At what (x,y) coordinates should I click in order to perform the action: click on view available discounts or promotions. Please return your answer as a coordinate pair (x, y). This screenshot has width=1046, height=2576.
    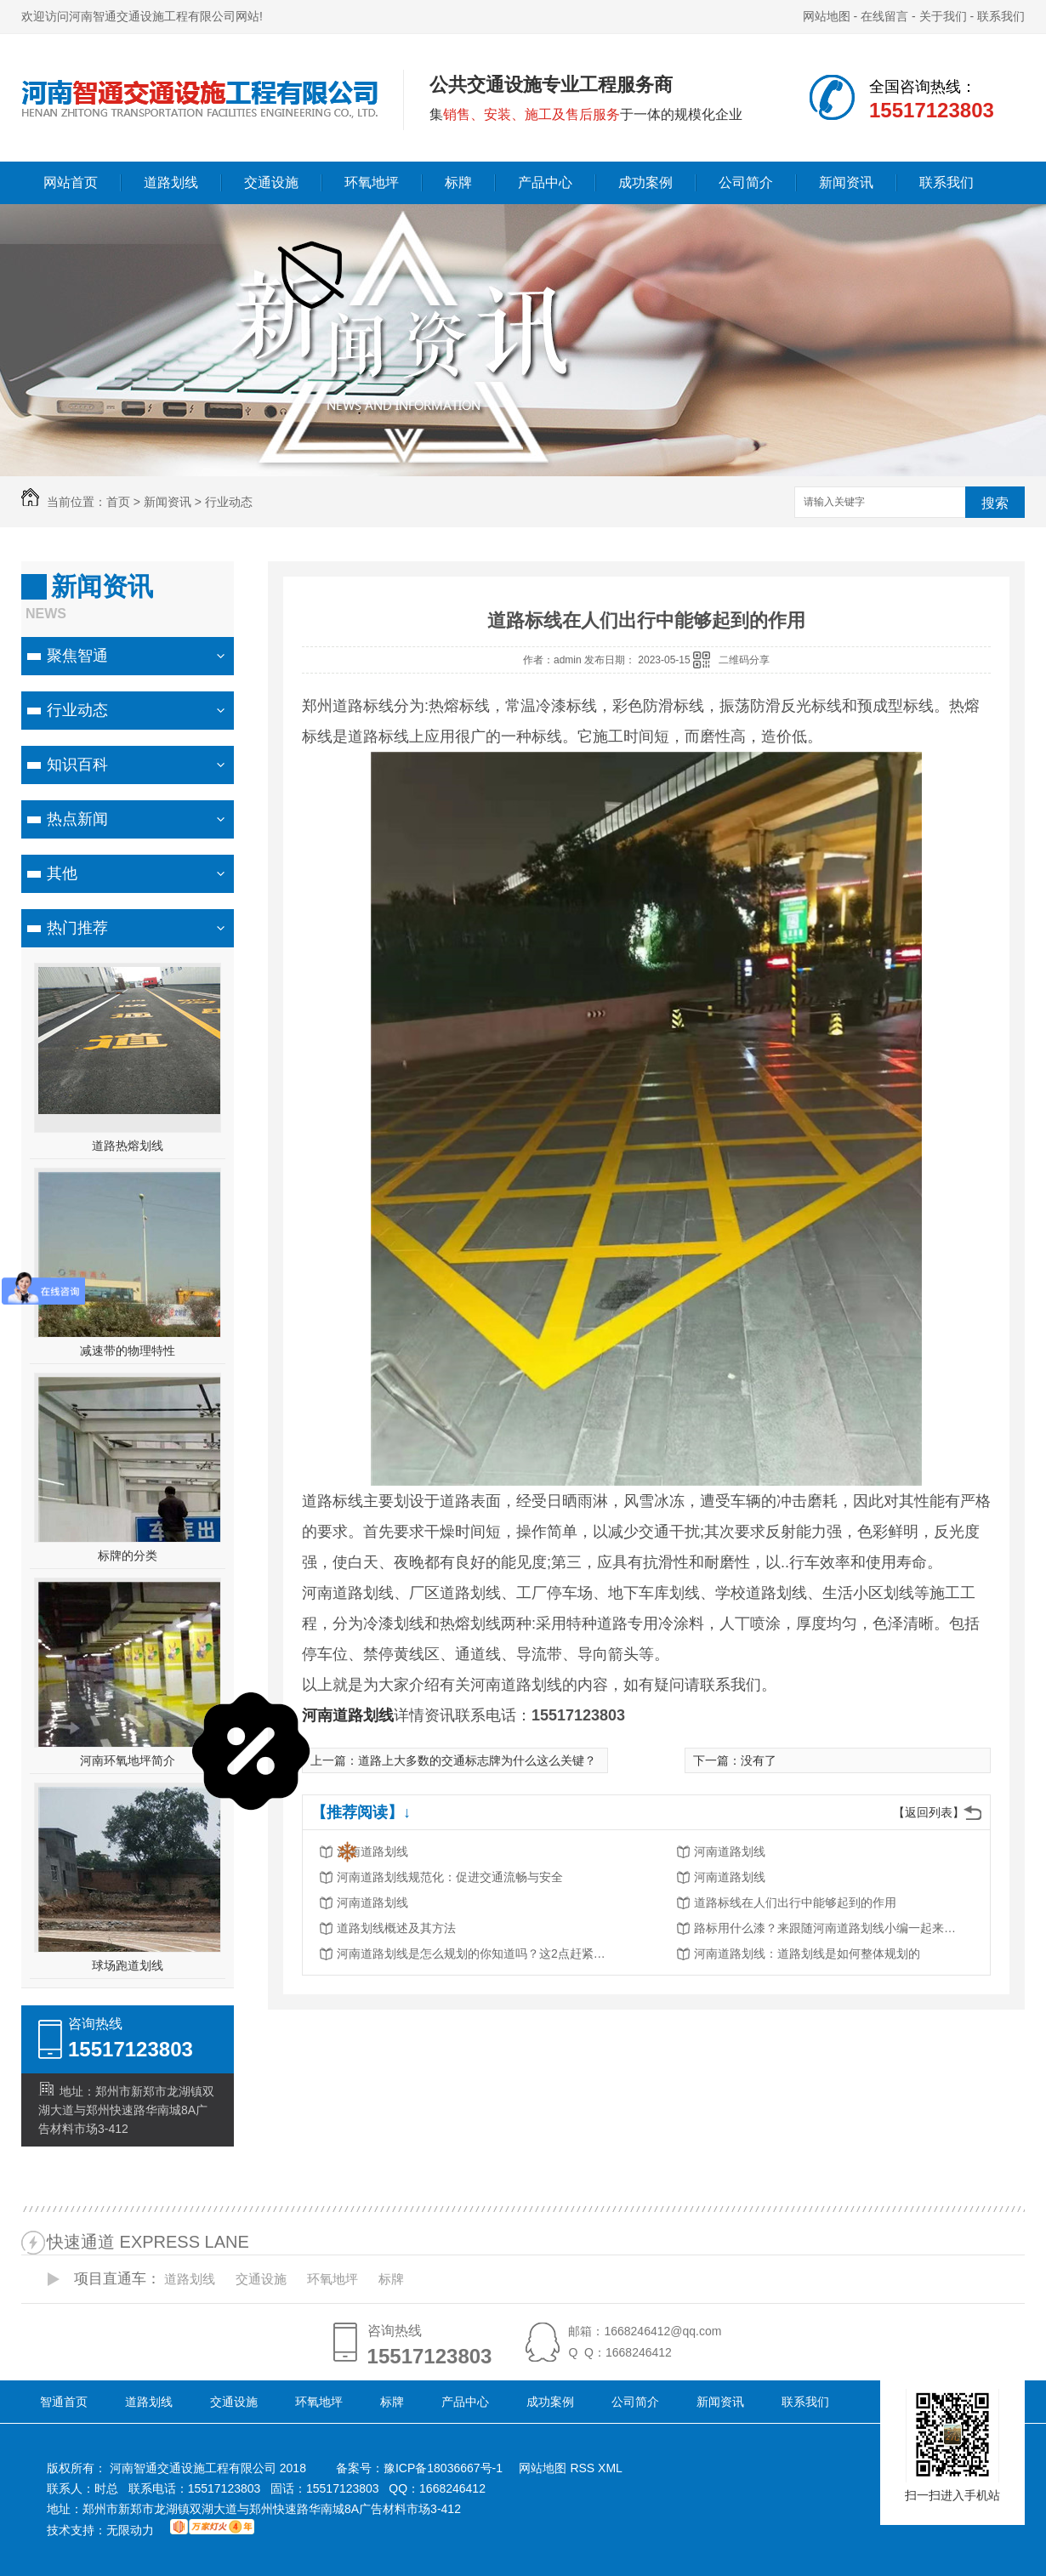
    Looking at the image, I should click on (251, 1751).